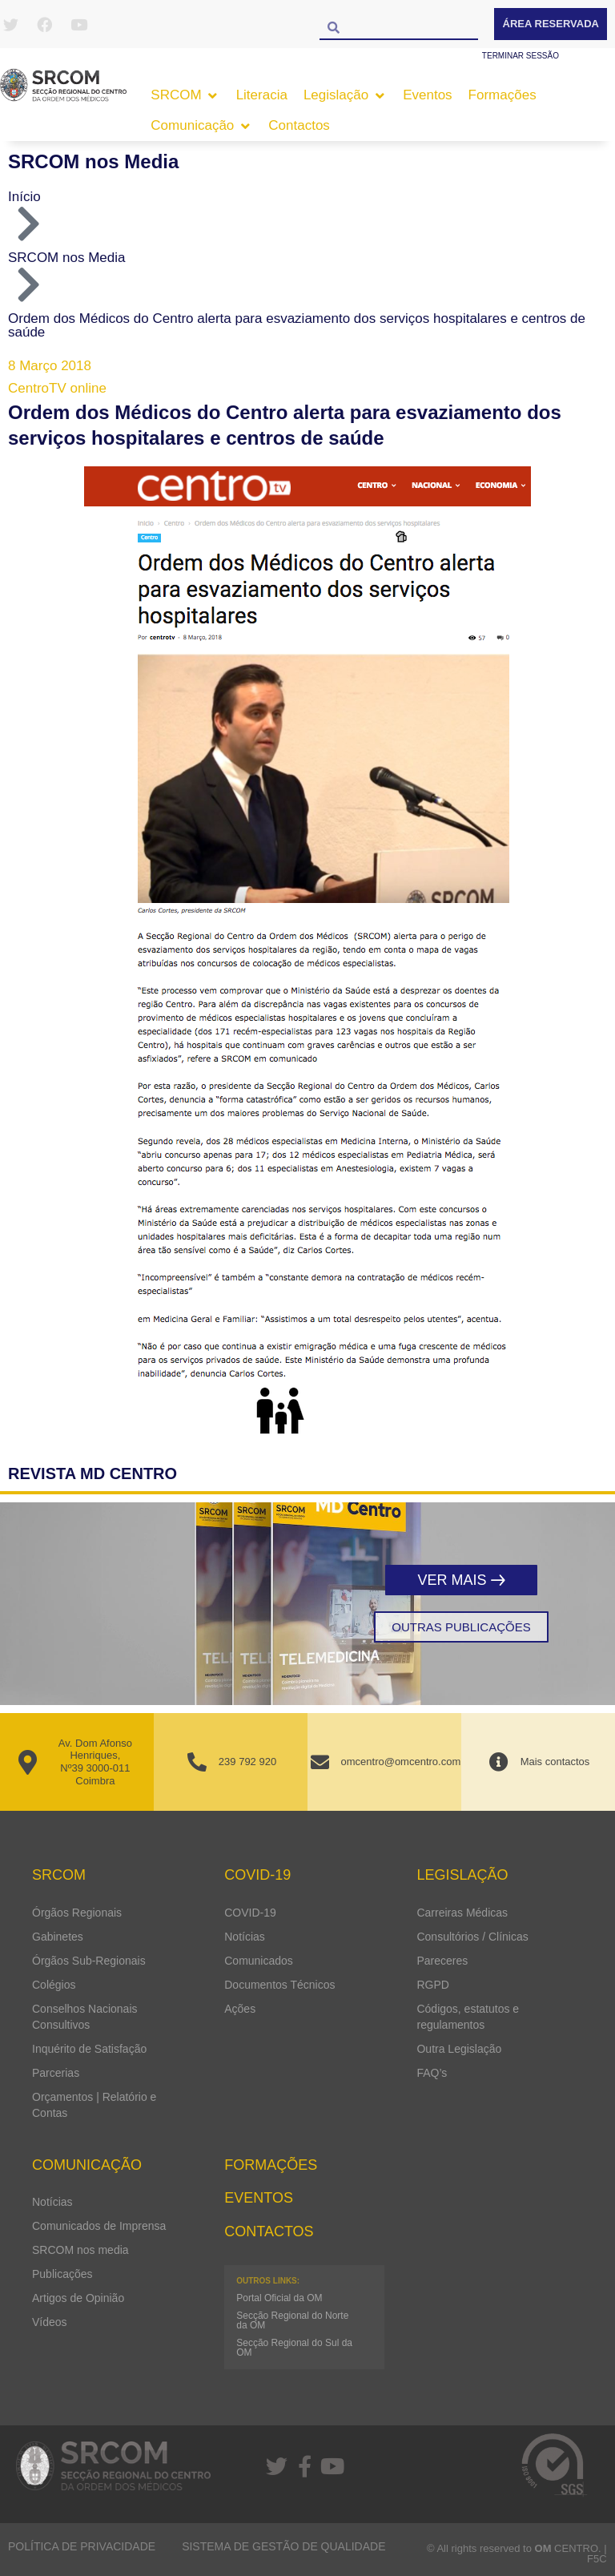 Image resolution: width=615 pixels, height=2576 pixels. Describe the element at coordinates (401, 537) in the screenshot. I see `find nearby sports bars or pubs` at that location.